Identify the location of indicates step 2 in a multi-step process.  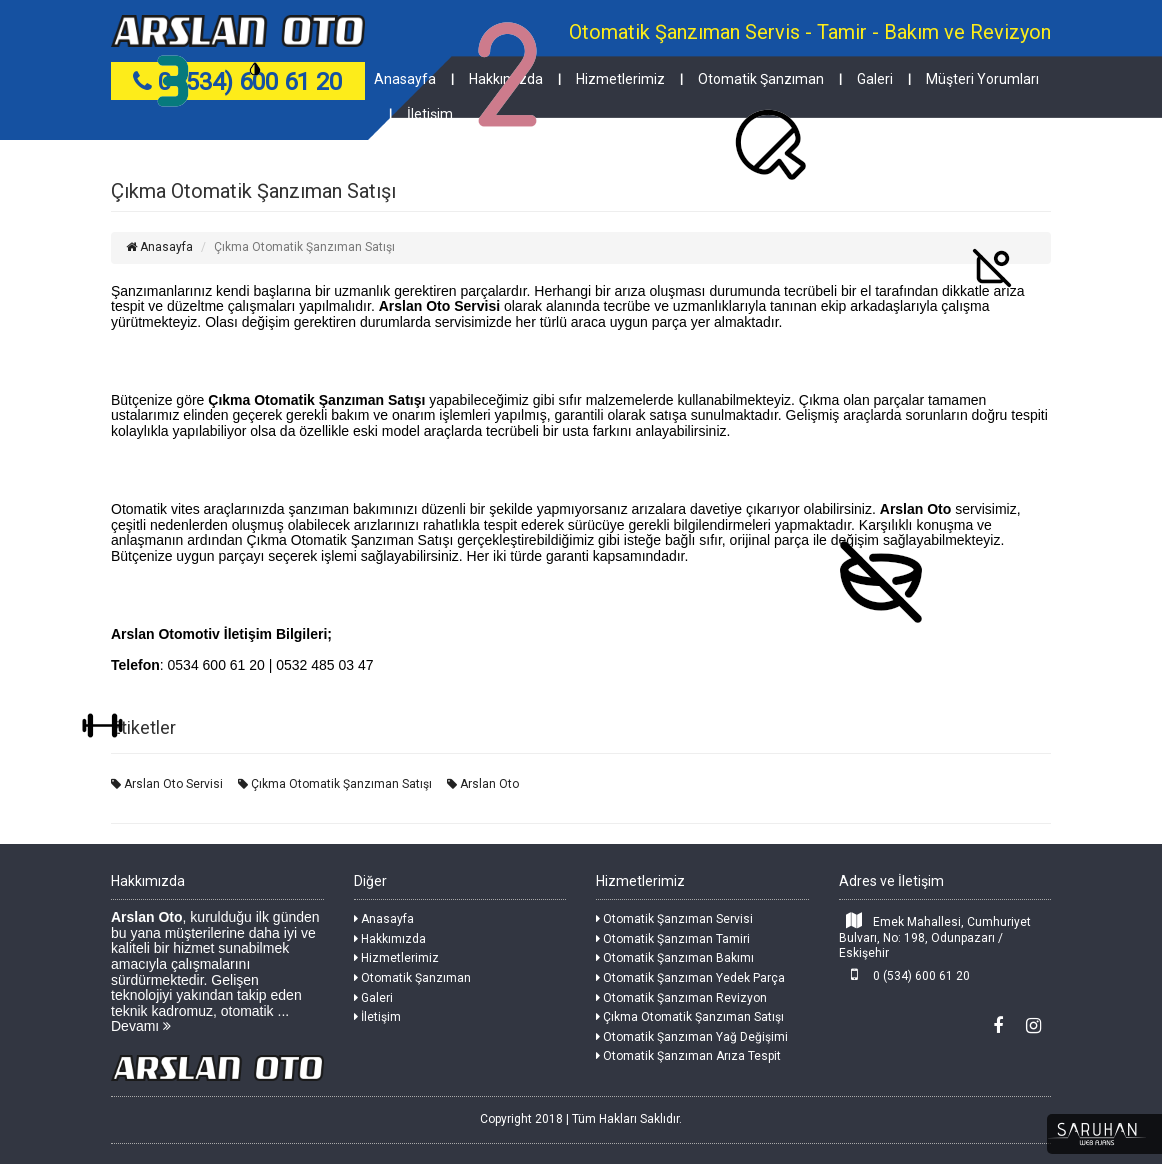
(507, 74).